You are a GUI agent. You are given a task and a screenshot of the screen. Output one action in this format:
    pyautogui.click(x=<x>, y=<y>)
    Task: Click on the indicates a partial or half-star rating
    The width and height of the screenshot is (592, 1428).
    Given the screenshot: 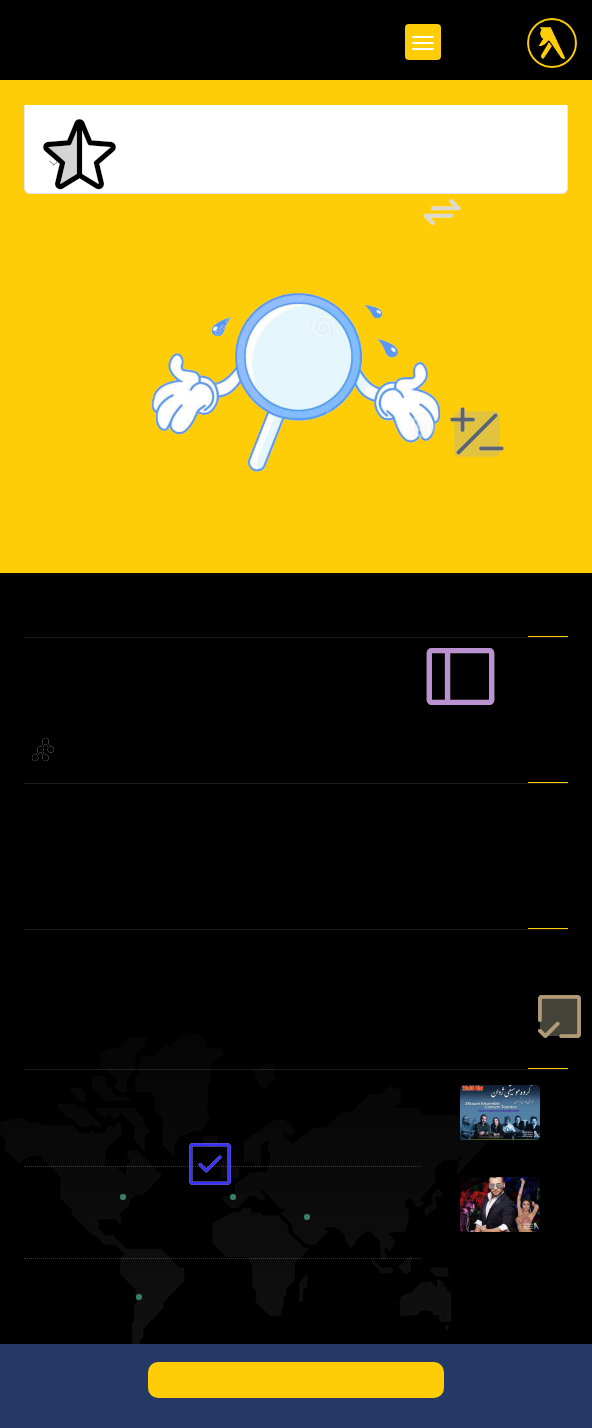 What is the action you would take?
    pyautogui.click(x=79, y=155)
    